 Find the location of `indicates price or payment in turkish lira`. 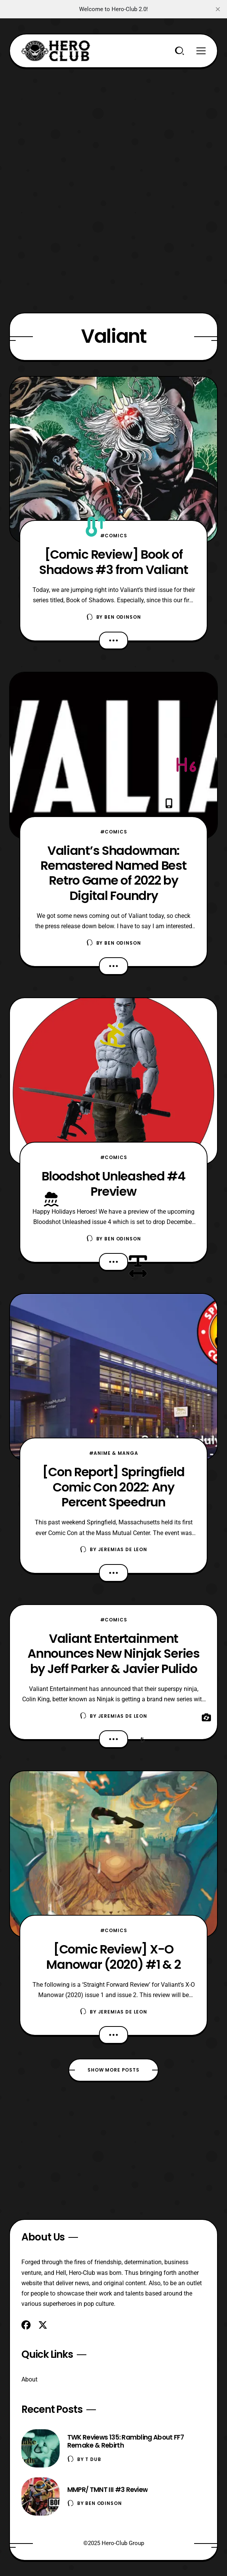

indicates price or payment in turkish lira is located at coordinates (142, 1739).